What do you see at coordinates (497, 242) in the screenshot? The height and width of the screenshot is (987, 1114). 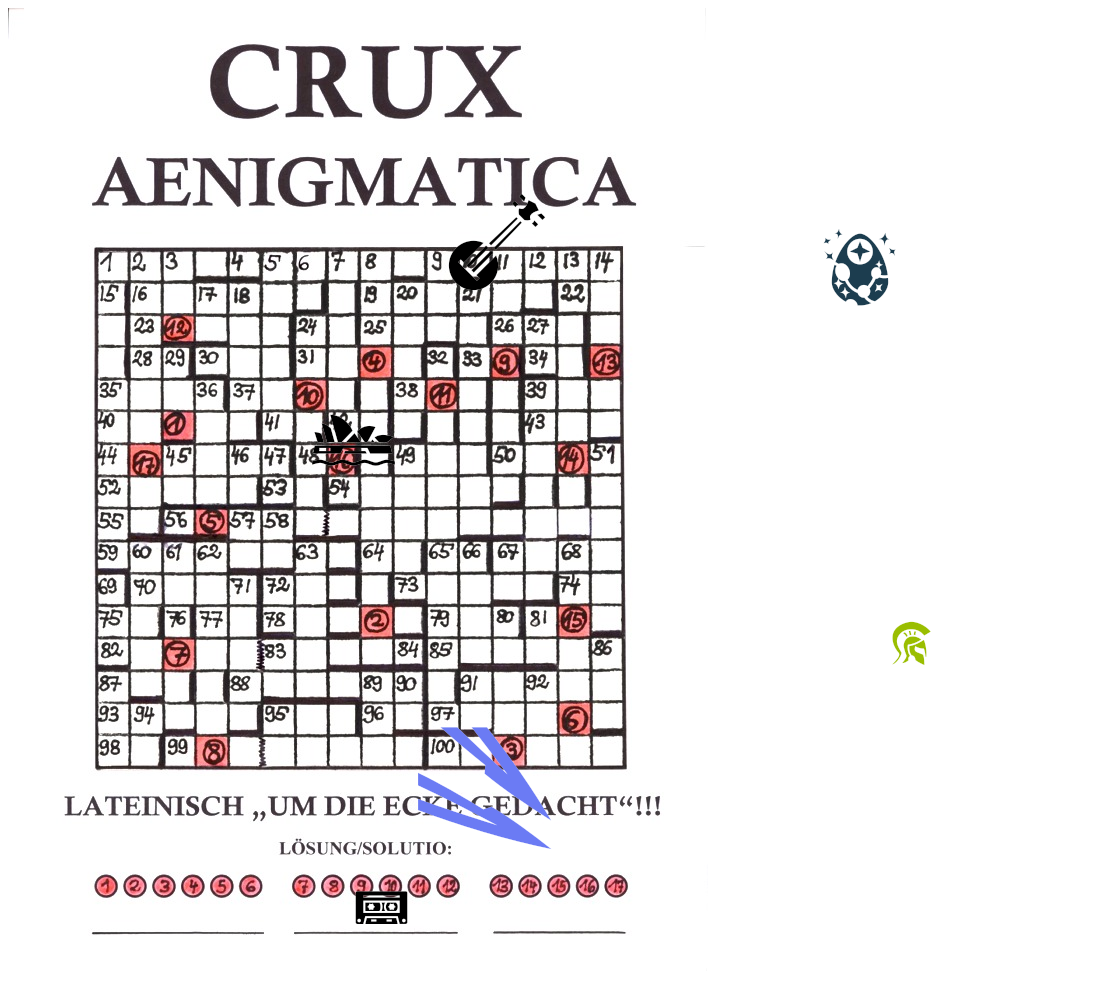 I see `access banjo or folk music content` at bounding box center [497, 242].